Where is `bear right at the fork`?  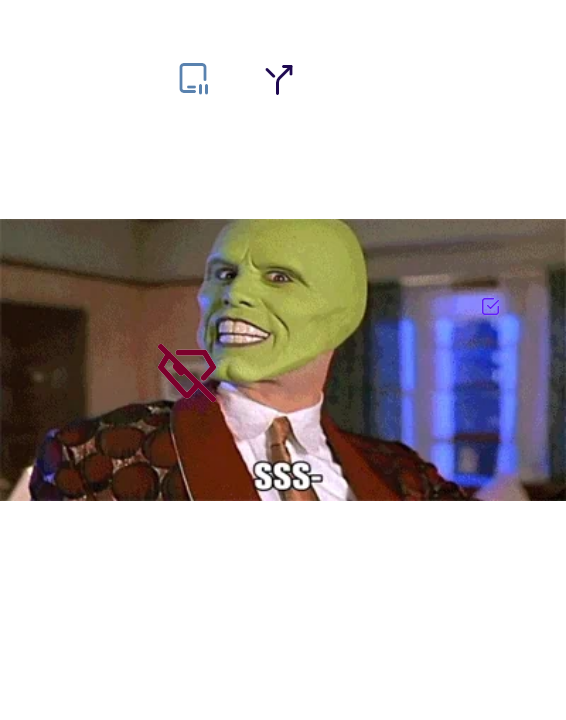
bear right at the fork is located at coordinates (279, 80).